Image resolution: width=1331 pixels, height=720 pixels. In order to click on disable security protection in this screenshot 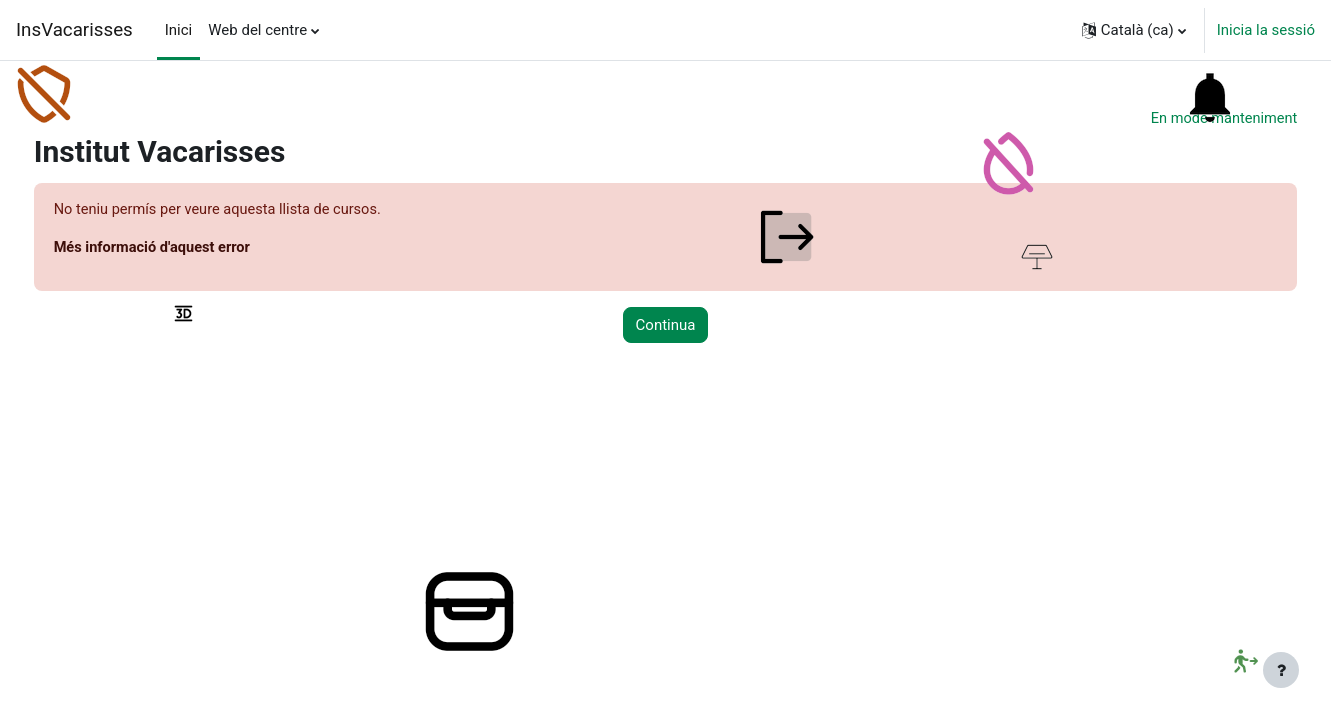, I will do `click(44, 94)`.